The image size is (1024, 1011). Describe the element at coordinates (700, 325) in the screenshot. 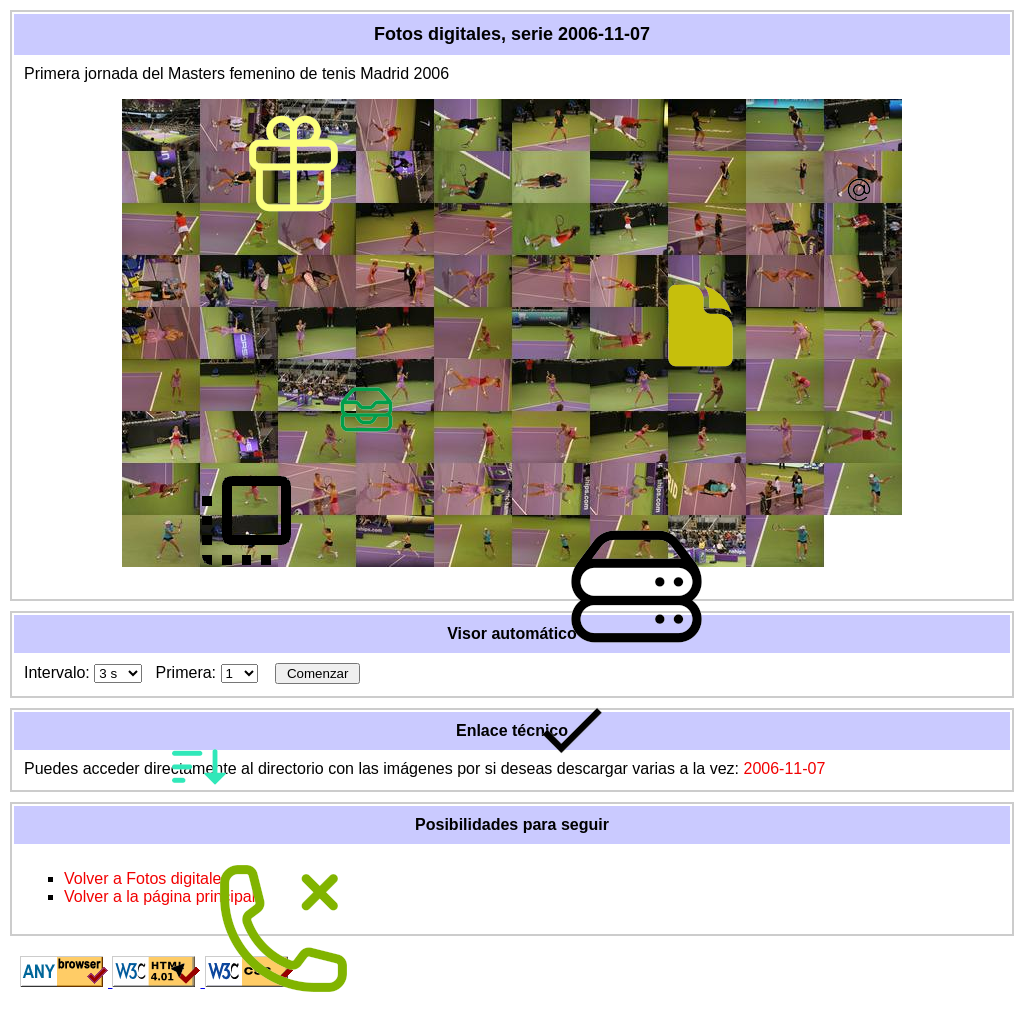

I see `view document or file` at that location.